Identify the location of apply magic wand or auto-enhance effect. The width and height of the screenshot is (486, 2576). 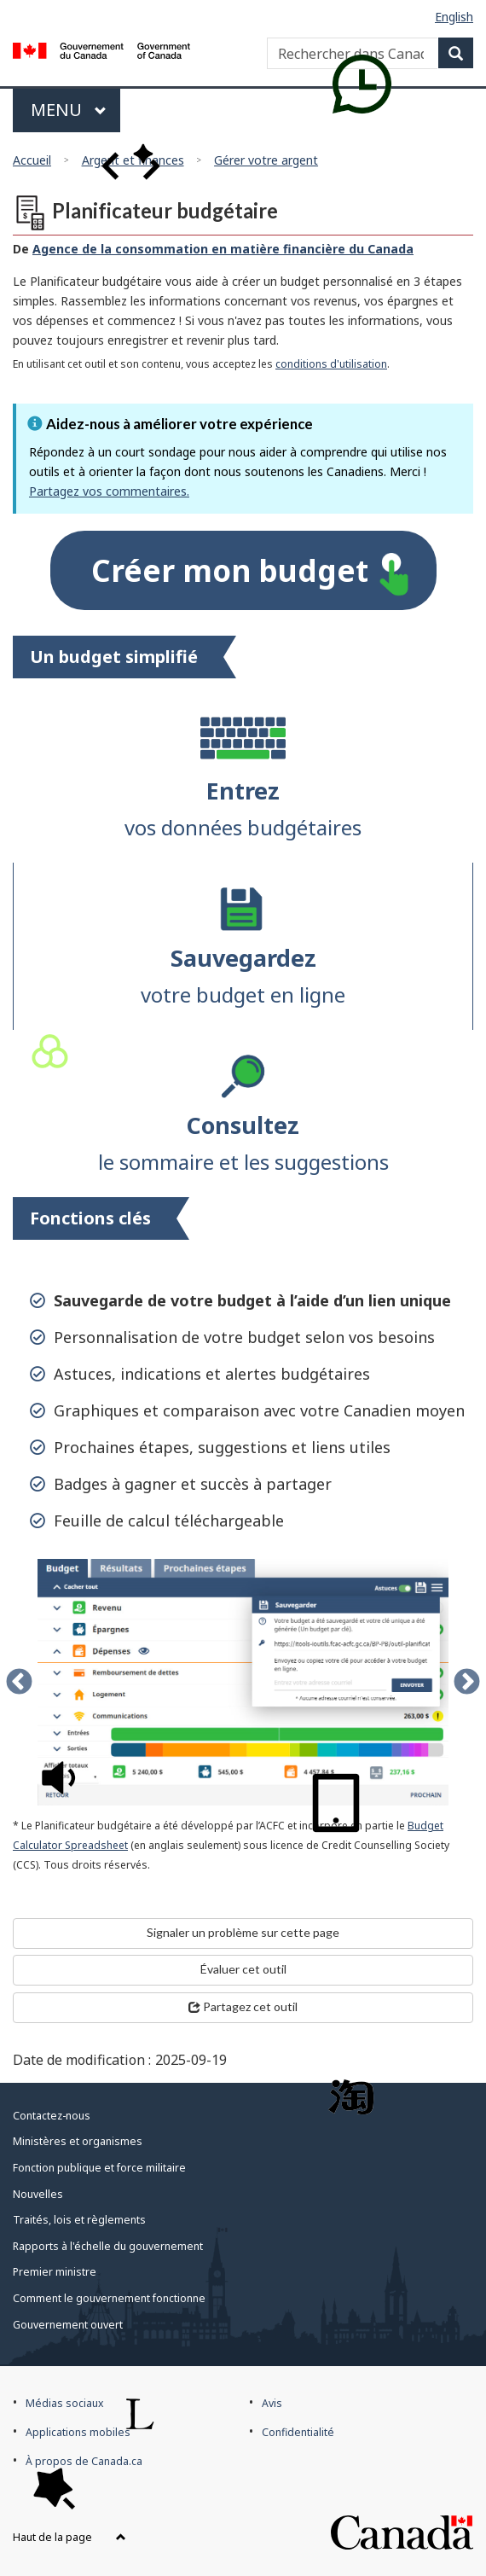
(54, 2488).